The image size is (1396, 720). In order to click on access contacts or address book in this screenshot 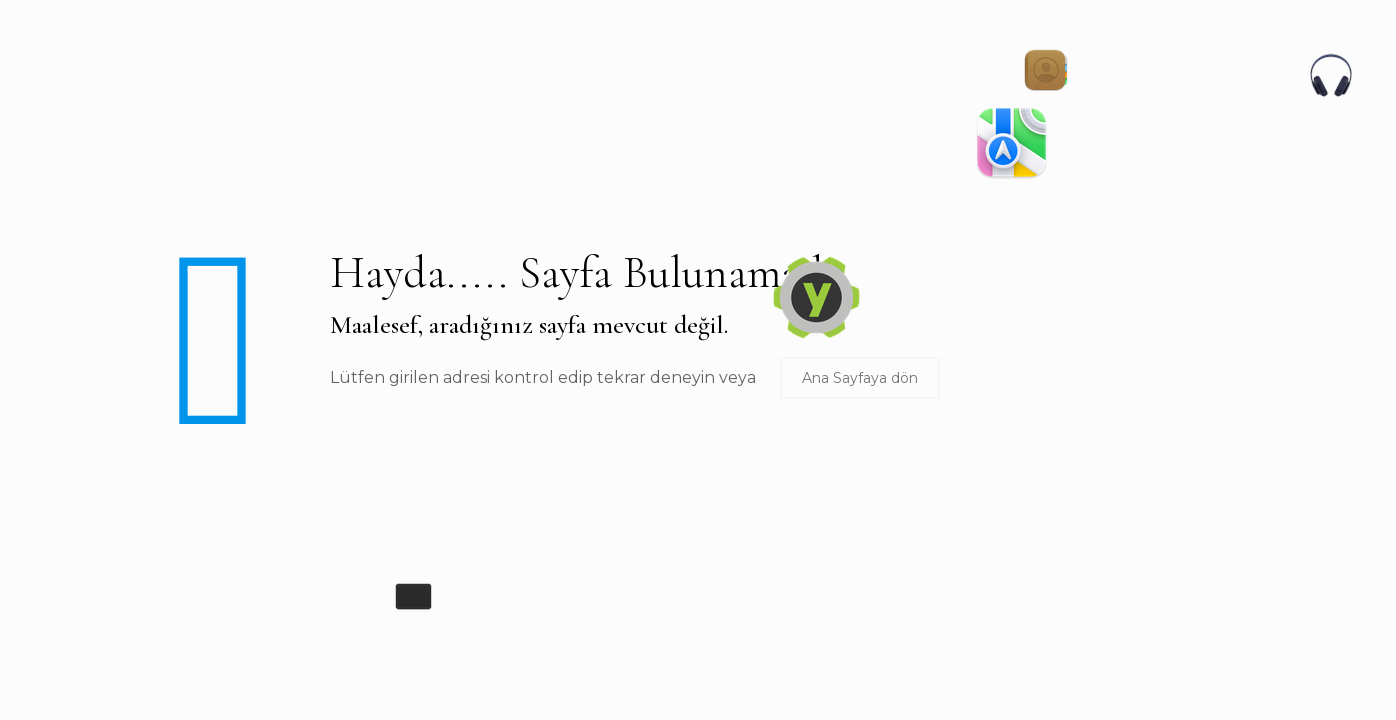, I will do `click(1045, 70)`.